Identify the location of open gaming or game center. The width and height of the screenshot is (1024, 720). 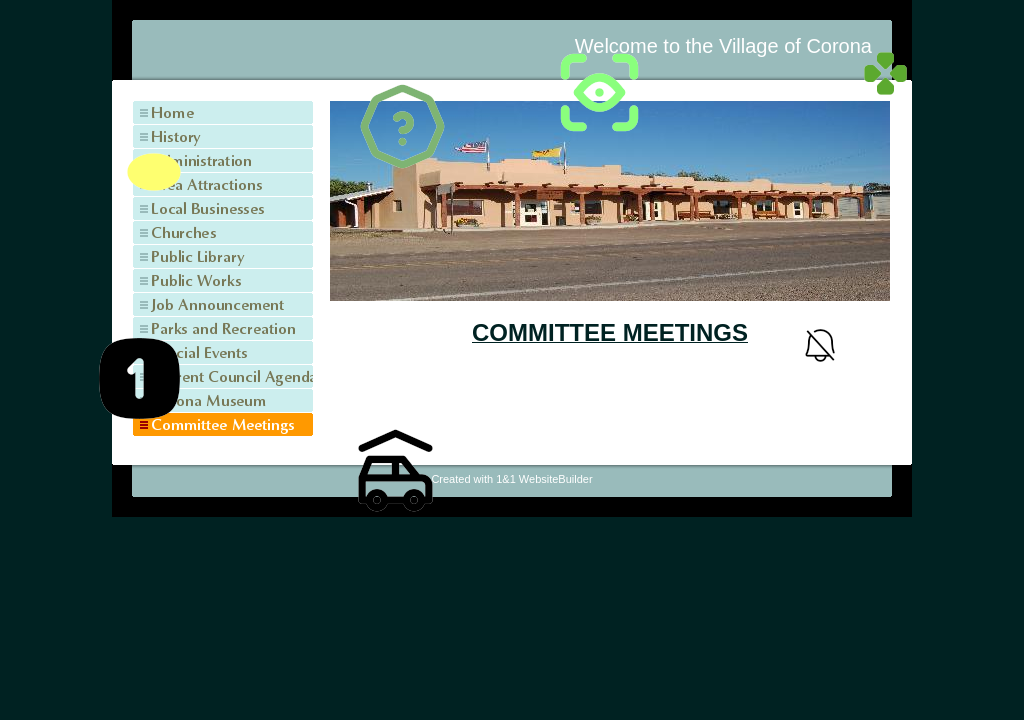
(885, 73).